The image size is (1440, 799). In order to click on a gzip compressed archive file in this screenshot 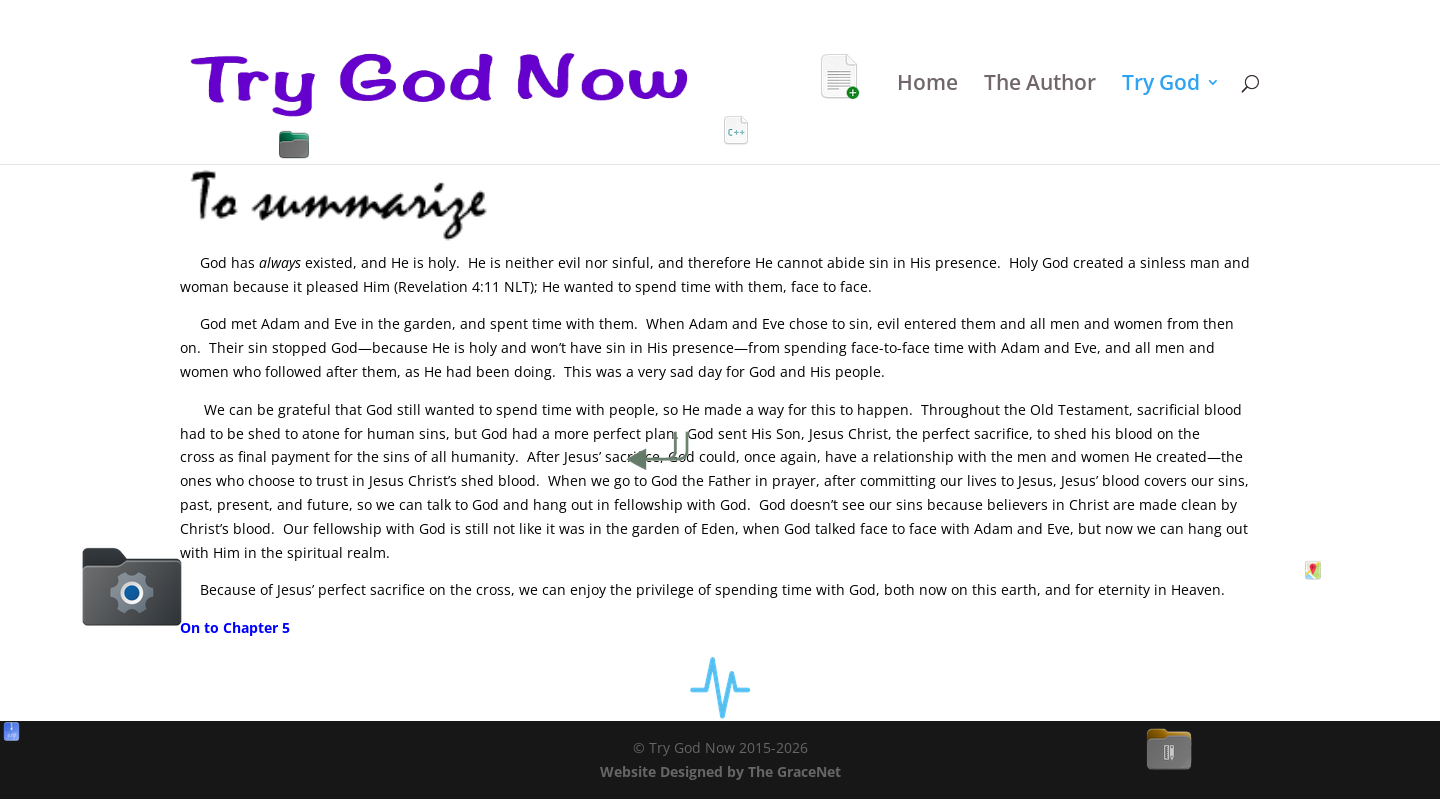, I will do `click(11, 731)`.